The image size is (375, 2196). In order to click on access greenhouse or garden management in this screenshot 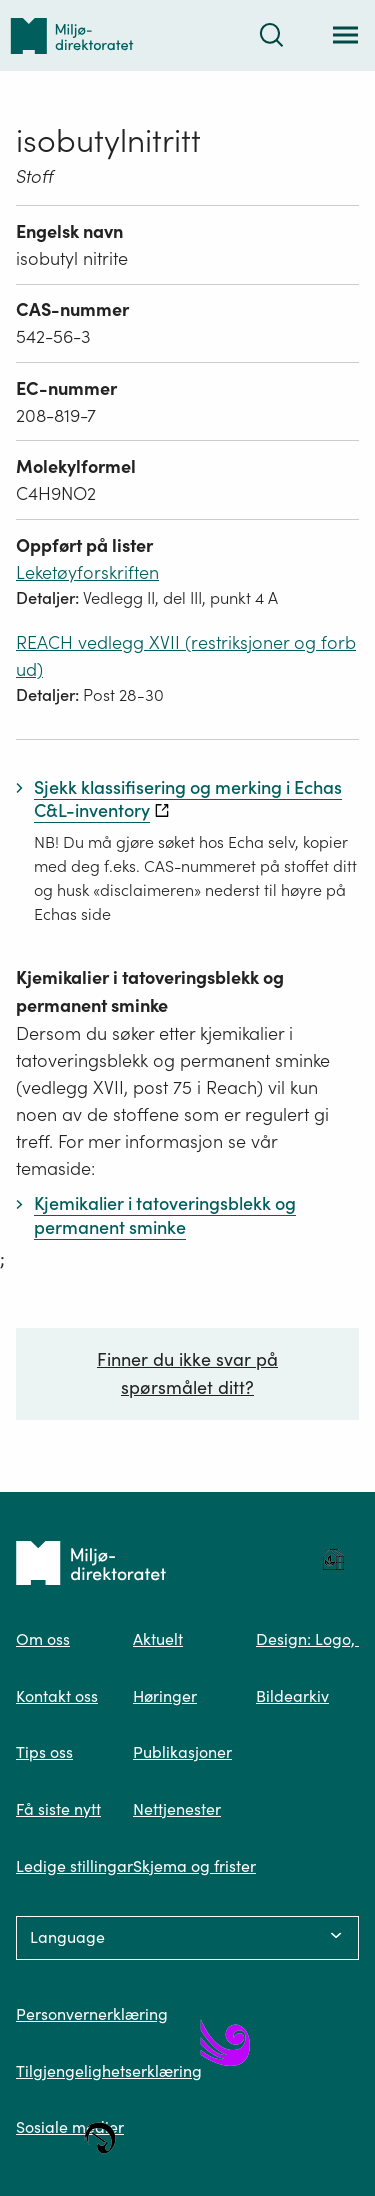, I will do `click(333, 1559)`.